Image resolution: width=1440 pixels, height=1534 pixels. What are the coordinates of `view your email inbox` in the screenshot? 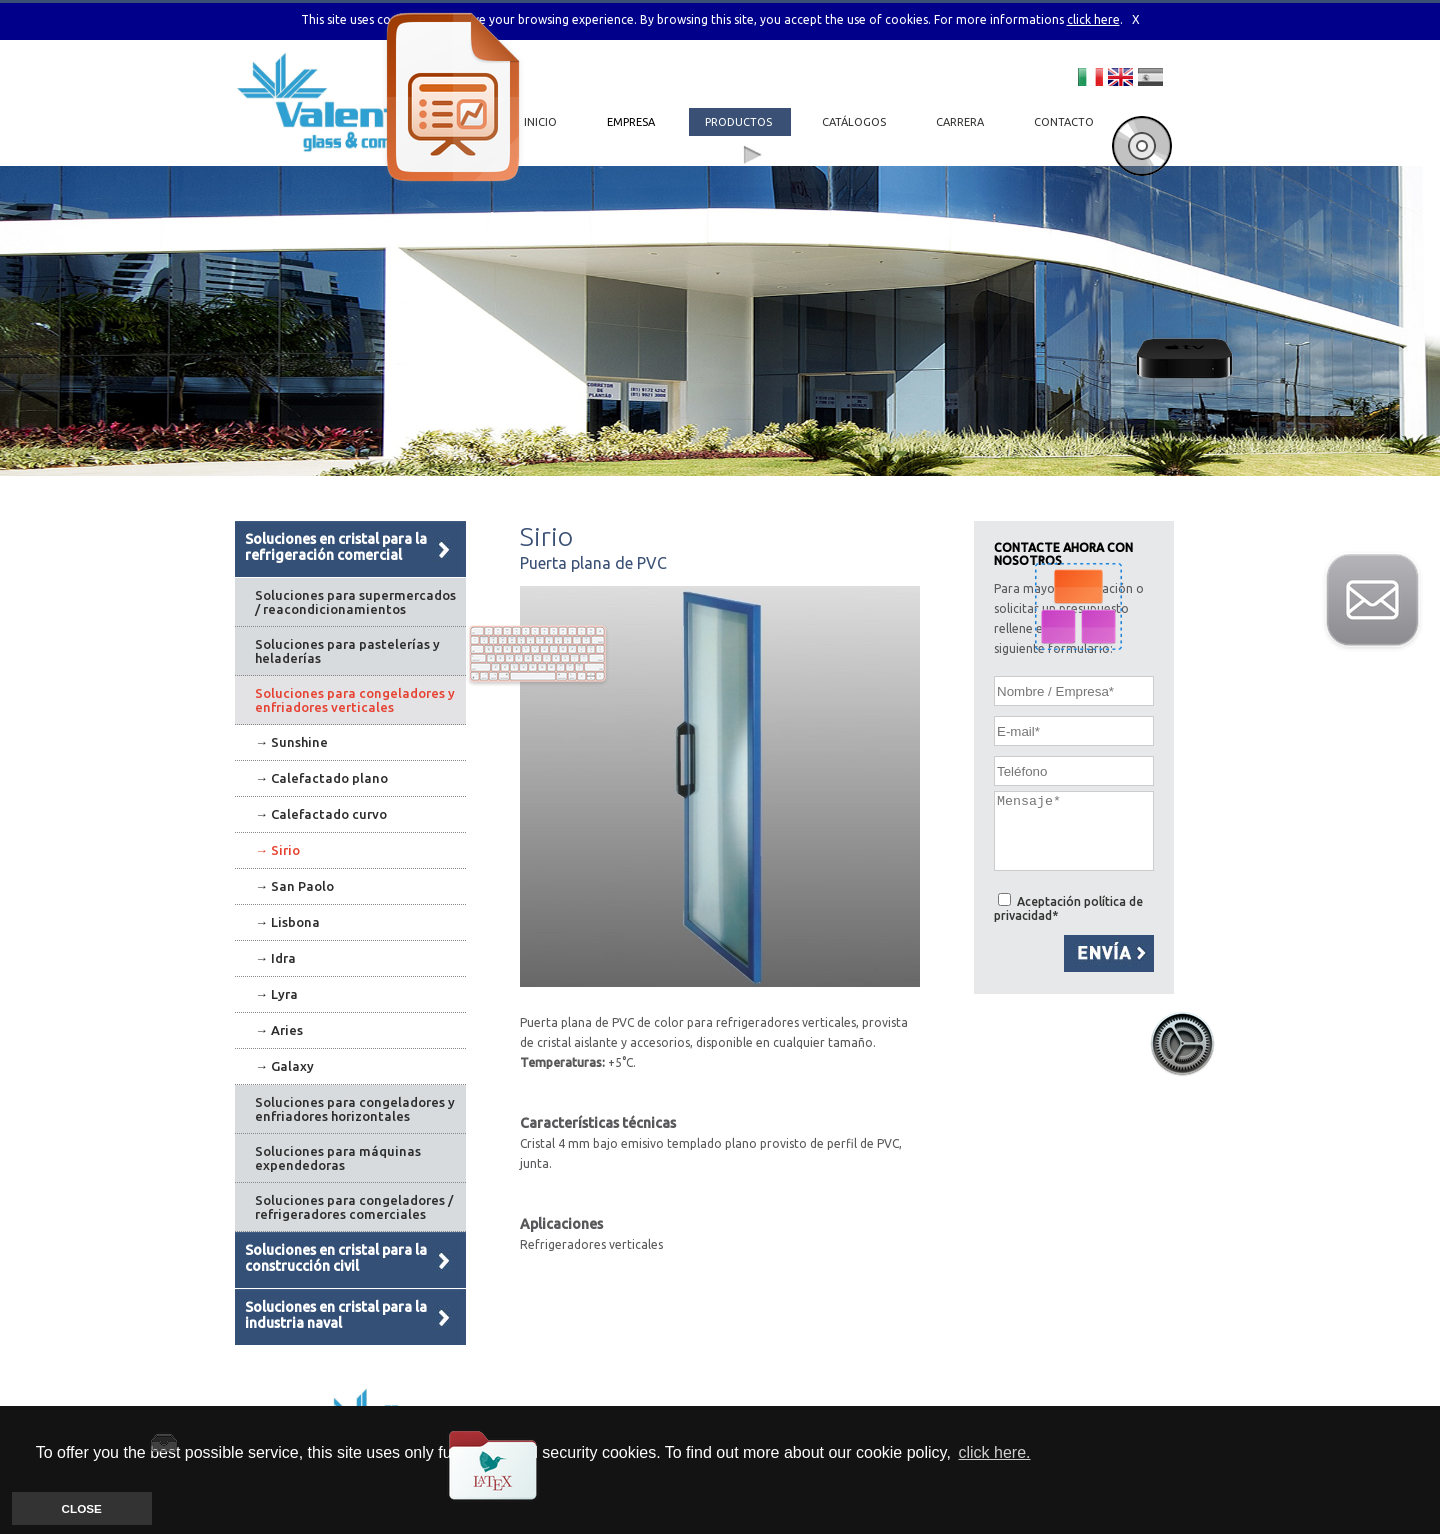 It's located at (164, 1443).